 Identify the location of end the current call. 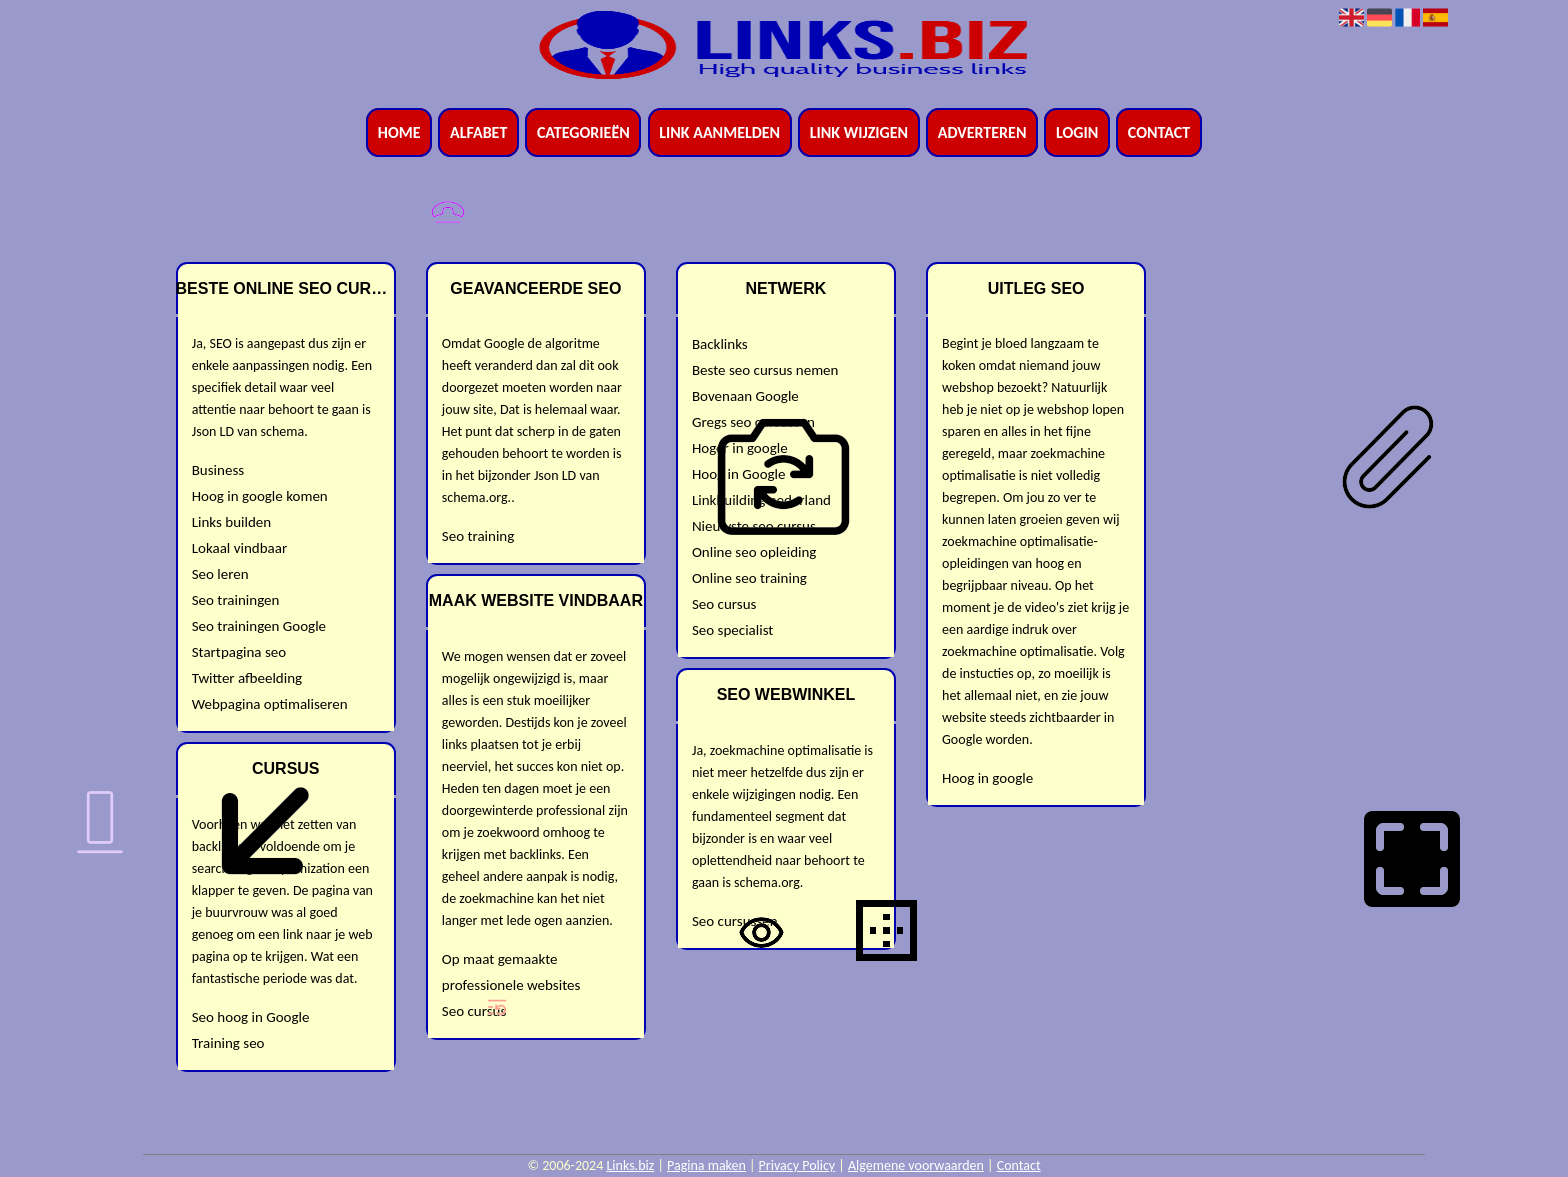
(448, 212).